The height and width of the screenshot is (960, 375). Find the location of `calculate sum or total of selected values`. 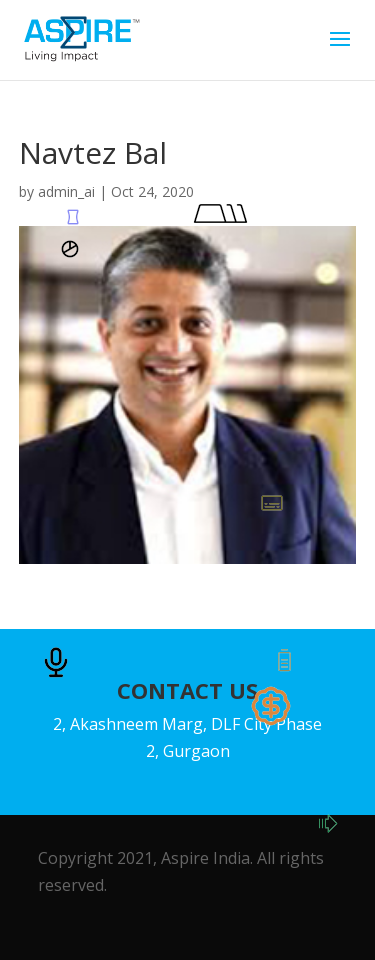

calculate sum or total of selected values is located at coordinates (73, 32).